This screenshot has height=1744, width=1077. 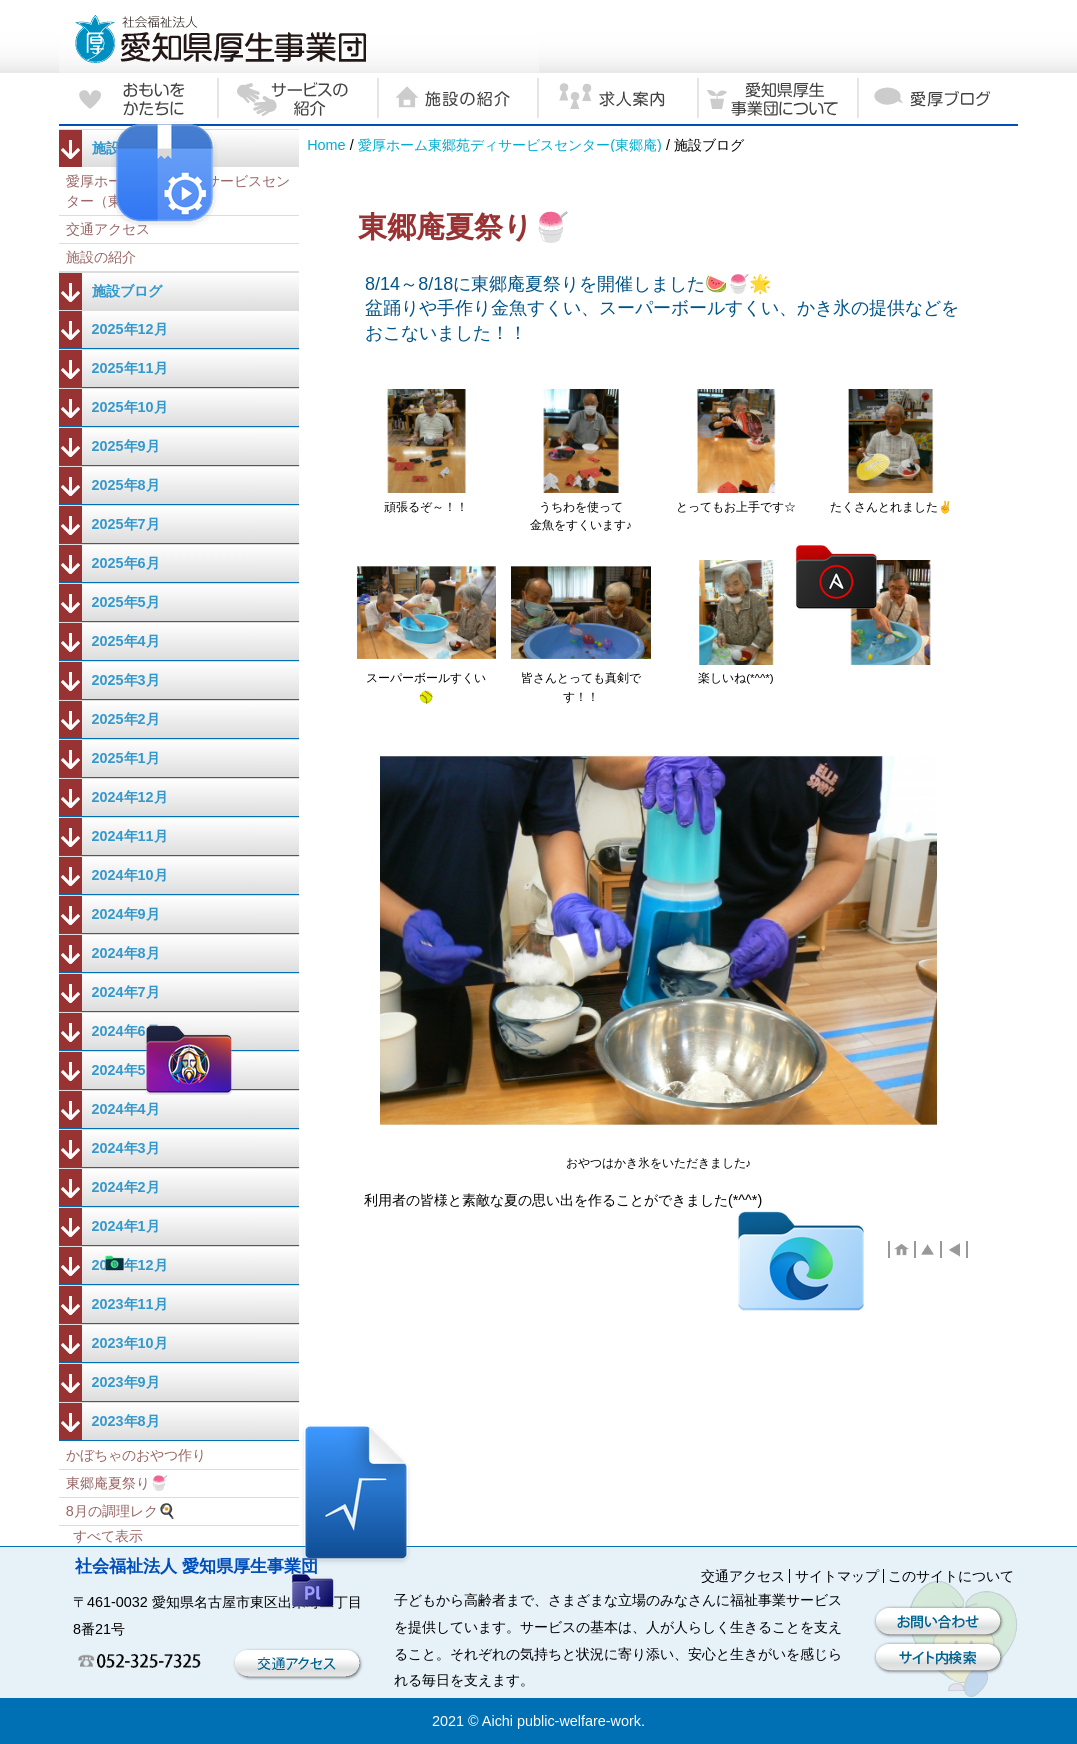 I want to click on folder containing android 13 related files, so click(x=114, y=1263).